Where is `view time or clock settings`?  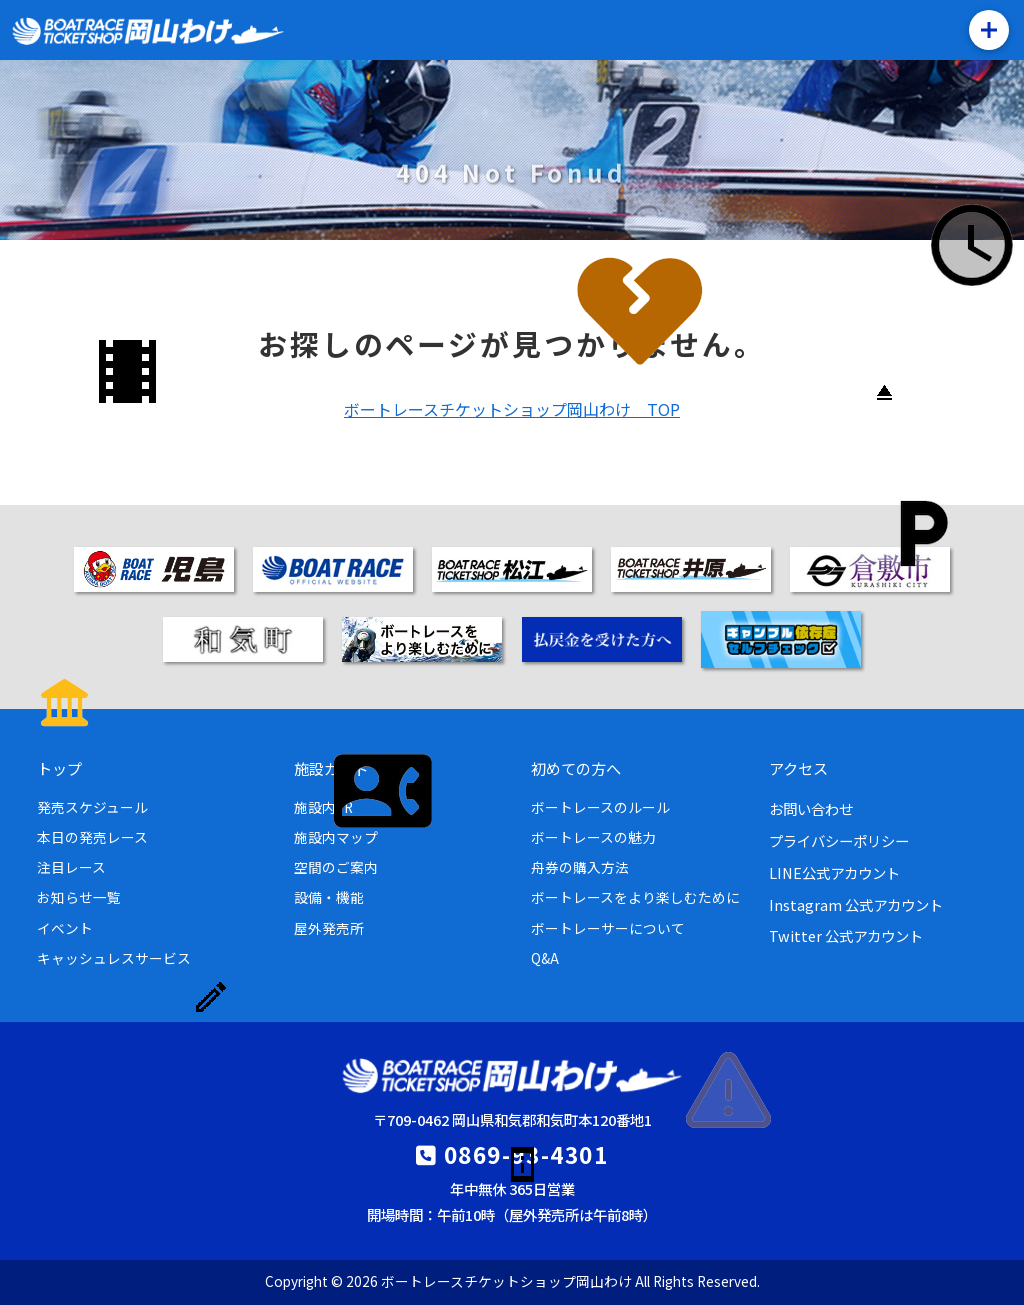 view time or clock settings is located at coordinates (972, 245).